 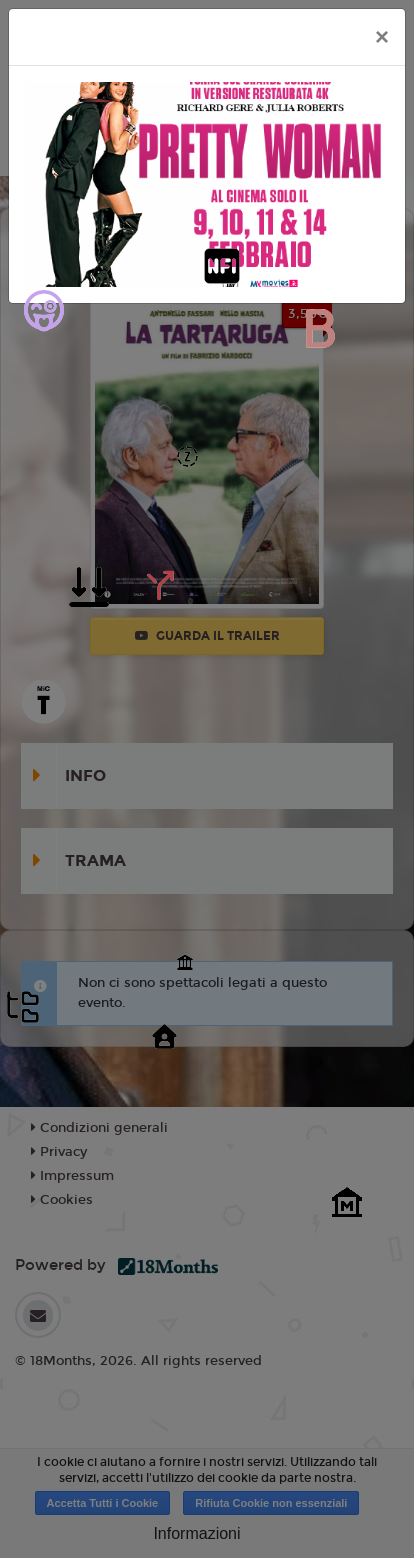 What do you see at coordinates (160, 585) in the screenshot?
I see `bear right at the fork` at bounding box center [160, 585].